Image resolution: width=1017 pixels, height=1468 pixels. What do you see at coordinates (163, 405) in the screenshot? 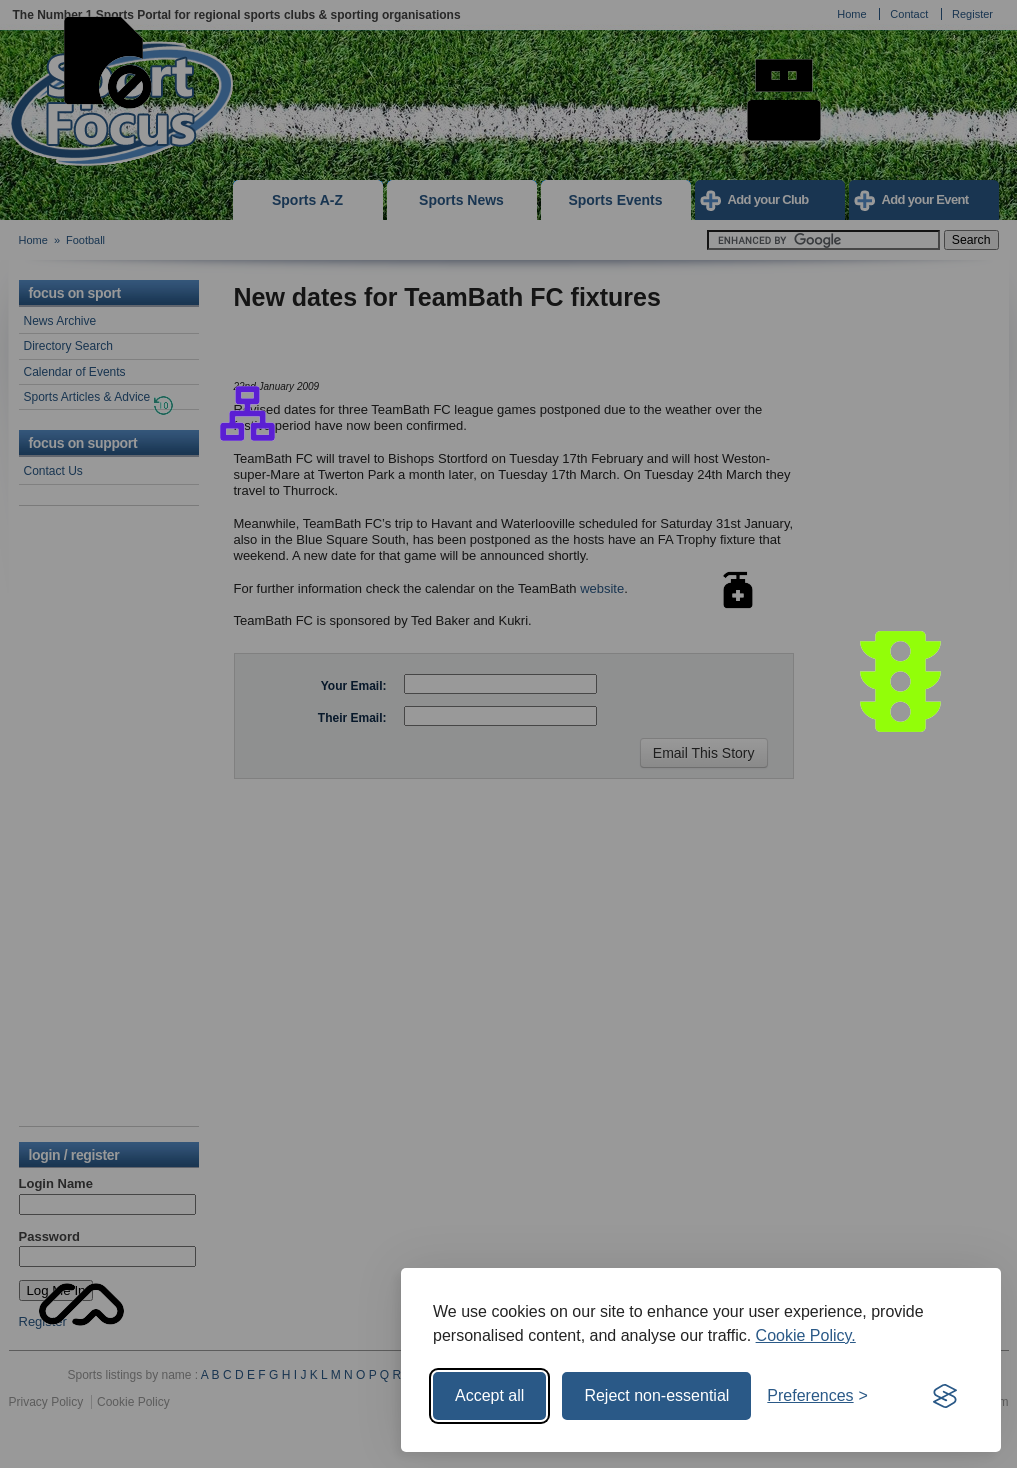
I see `skip back 10 seconds in playback` at bounding box center [163, 405].